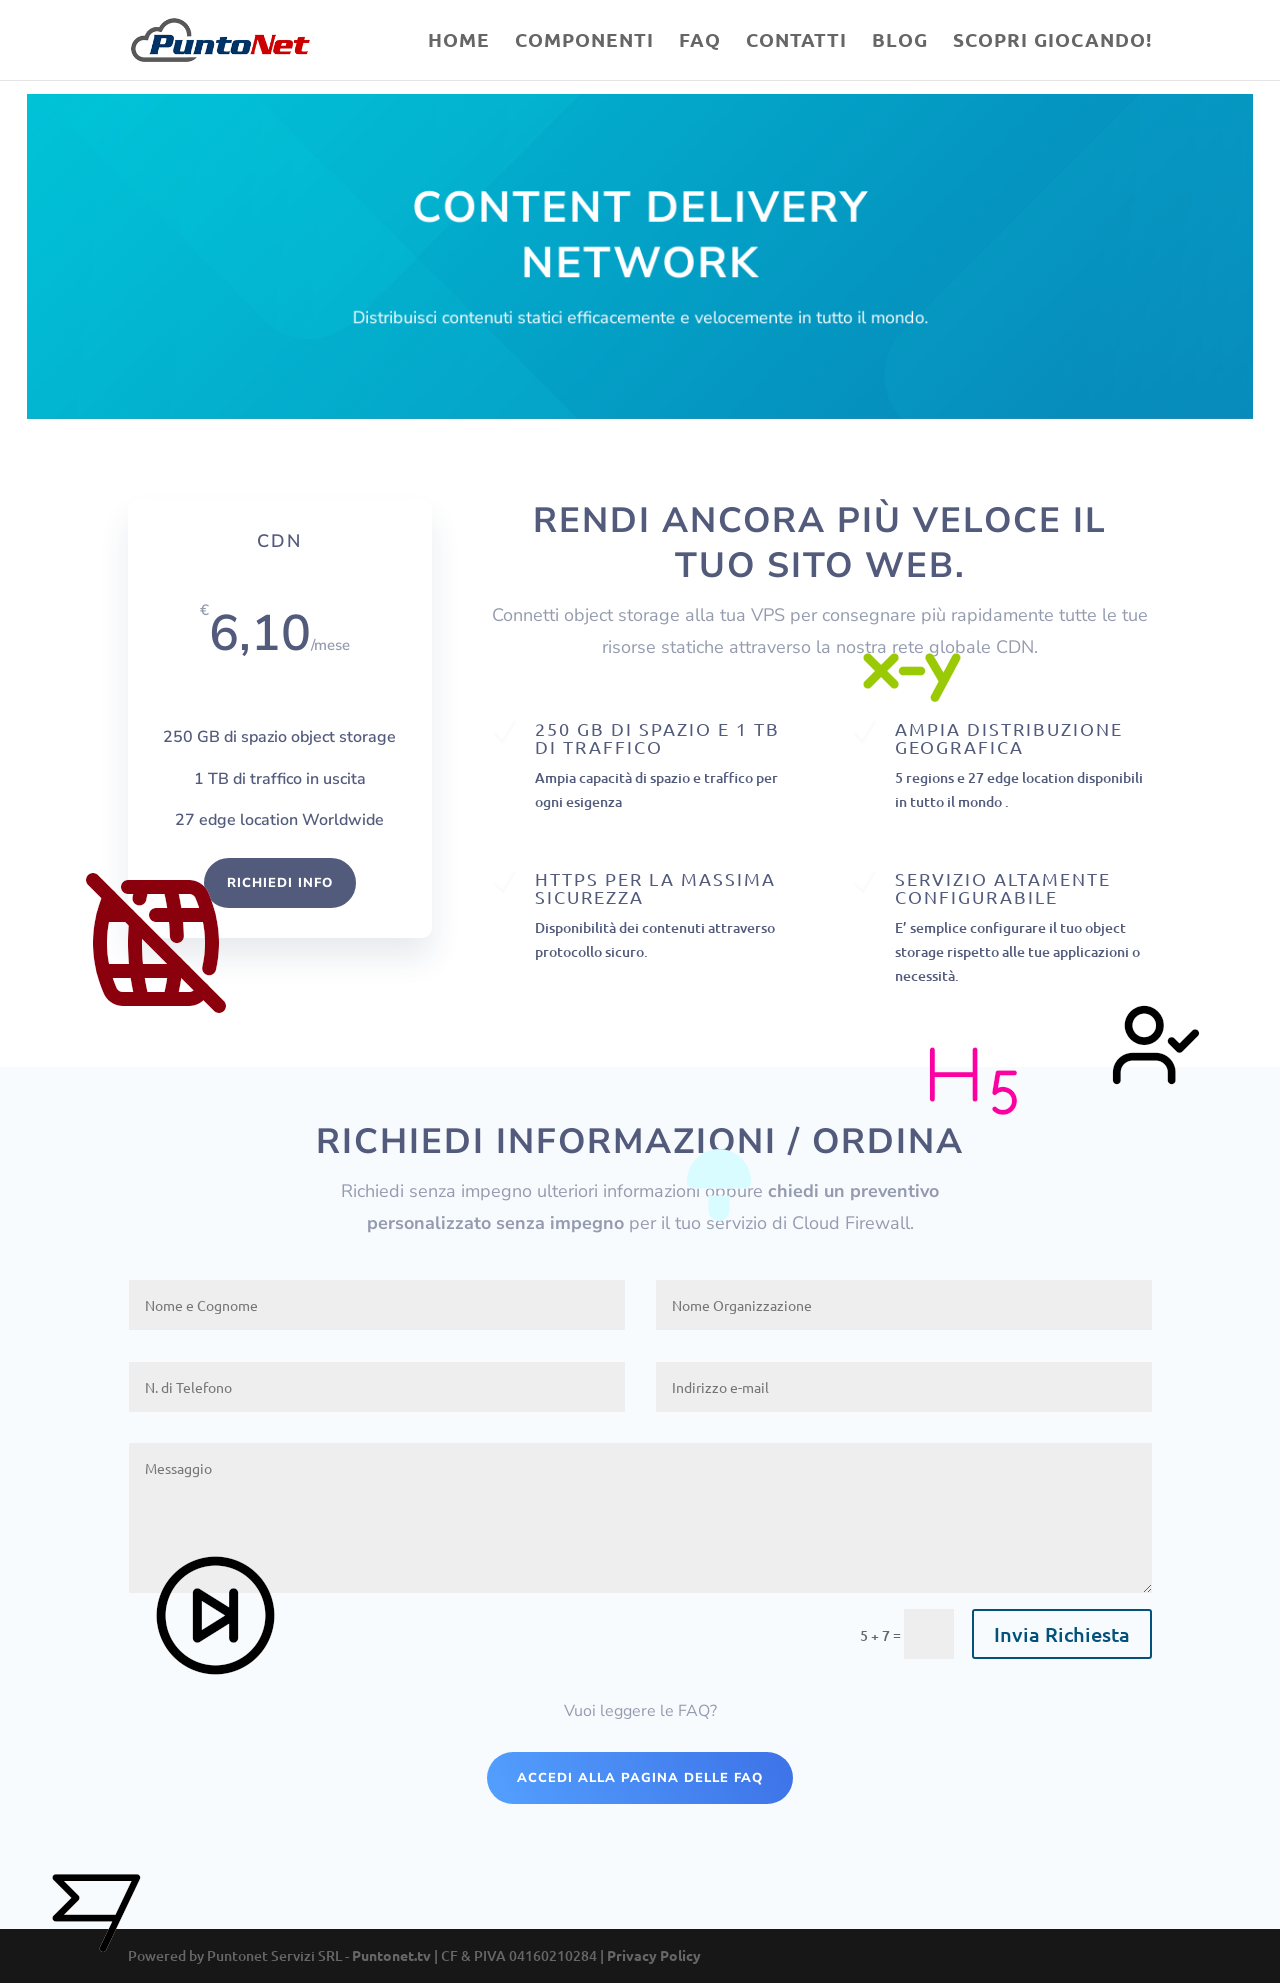 This screenshot has height=1983, width=1280. What do you see at coordinates (968, 1079) in the screenshot?
I see `format text as heading level 5` at bounding box center [968, 1079].